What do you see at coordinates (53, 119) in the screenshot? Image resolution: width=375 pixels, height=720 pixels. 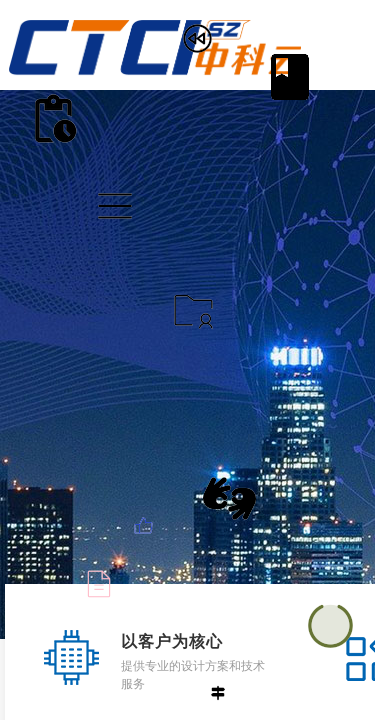 I see `view tasks awaiting completion` at bounding box center [53, 119].